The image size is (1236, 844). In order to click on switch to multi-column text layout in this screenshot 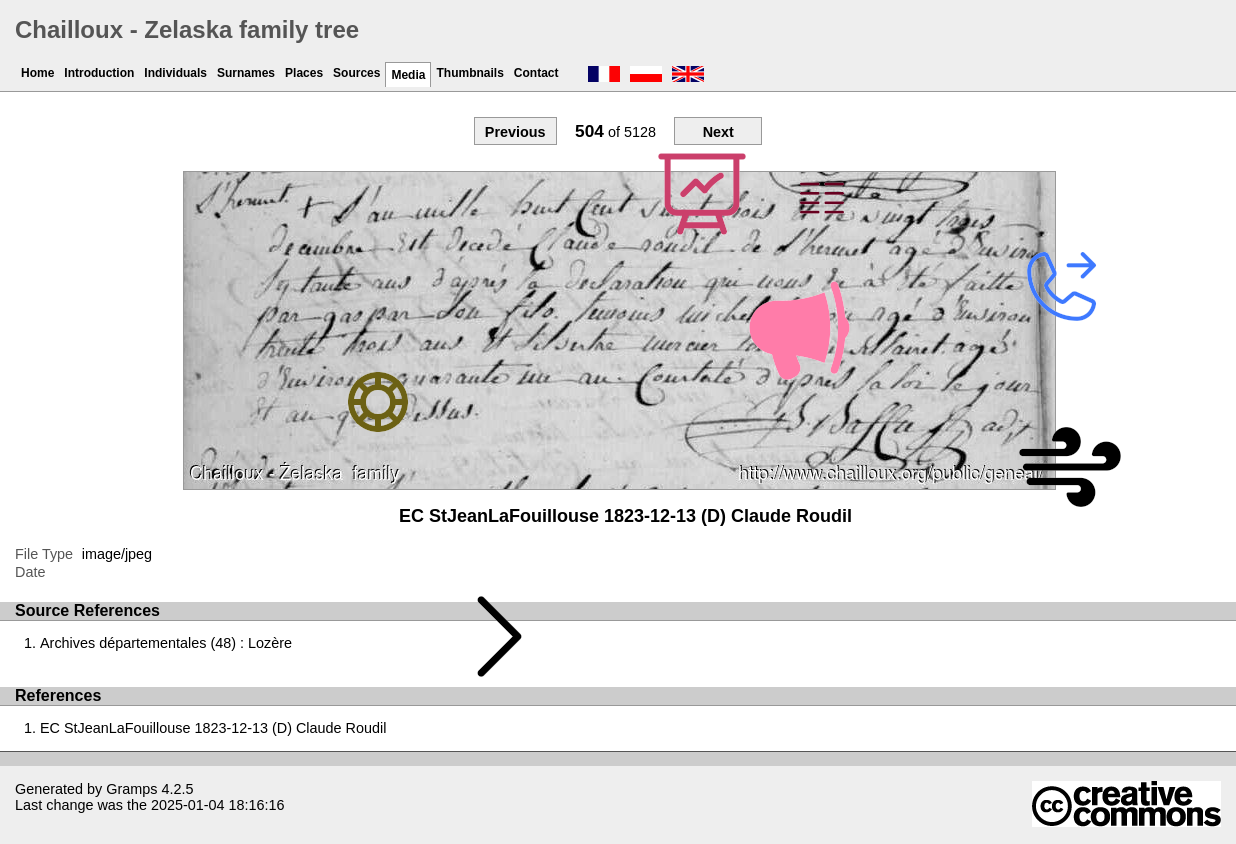, I will do `click(822, 199)`.